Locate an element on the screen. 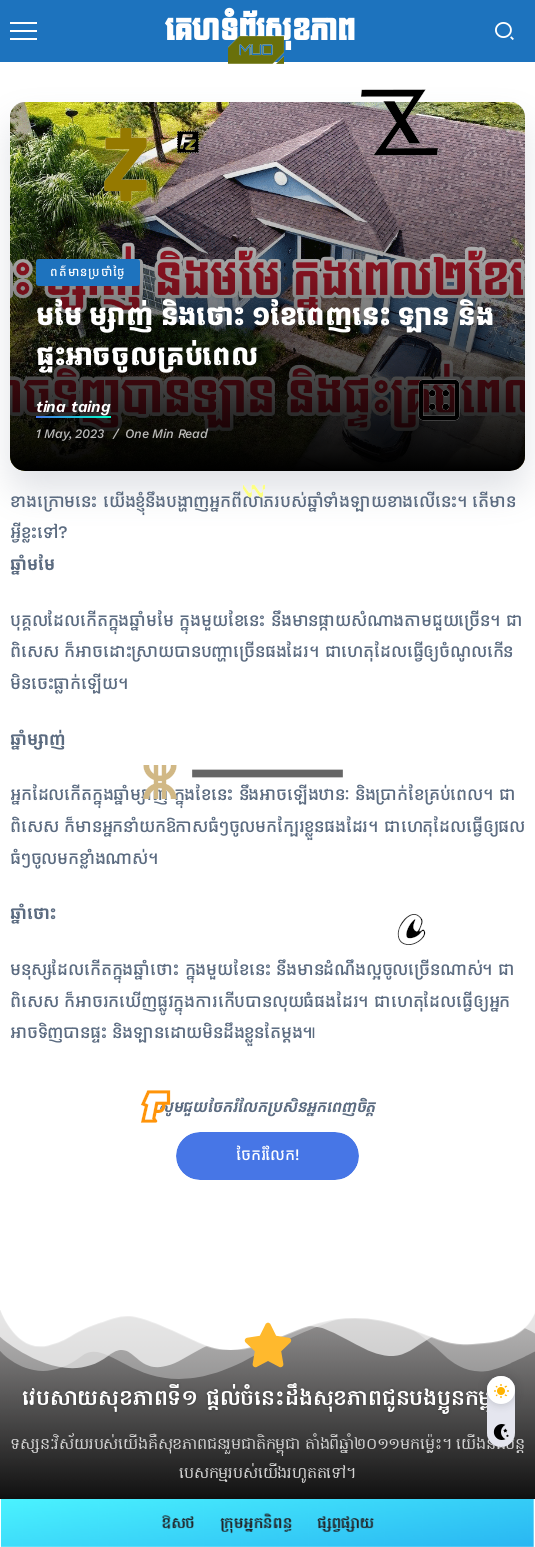 The image size is (535, 1547). open the Shenzhen Metro app is located at coordinates (160, 782).